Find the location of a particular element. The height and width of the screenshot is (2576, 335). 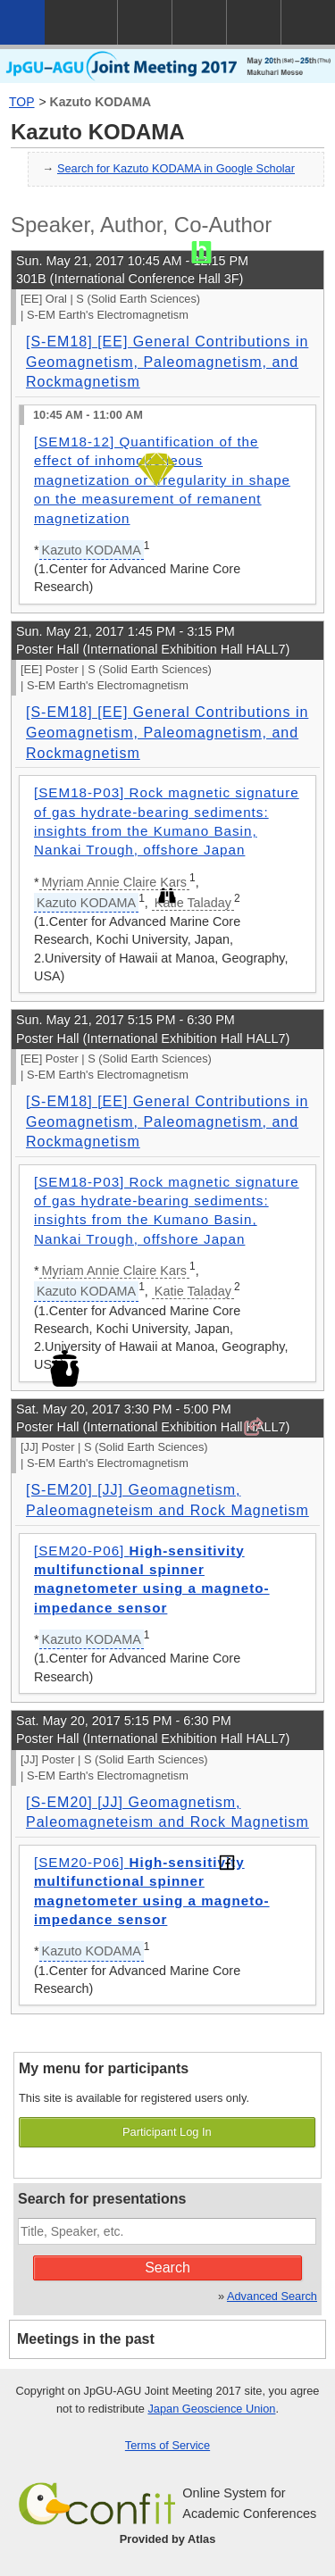

connect with Facebook is located at coordinates (227, 1863).